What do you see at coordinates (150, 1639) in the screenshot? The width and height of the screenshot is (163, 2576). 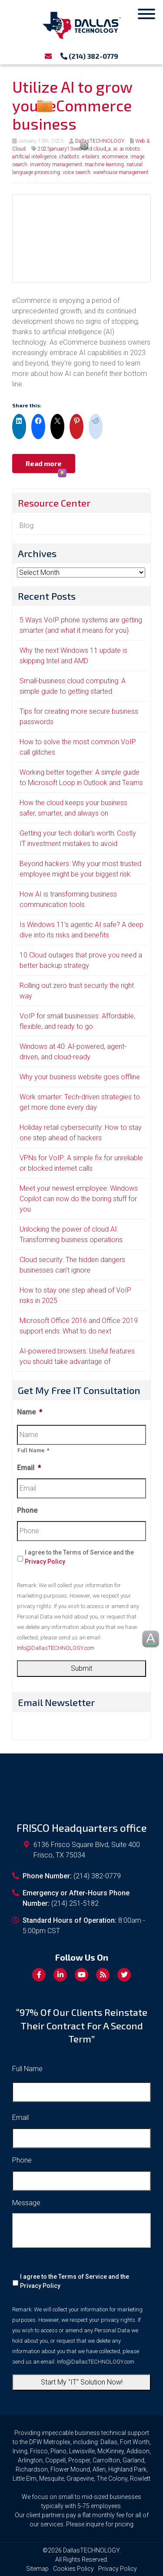 I see `enable spell check in text editing` at bounding box center [150, 1639].